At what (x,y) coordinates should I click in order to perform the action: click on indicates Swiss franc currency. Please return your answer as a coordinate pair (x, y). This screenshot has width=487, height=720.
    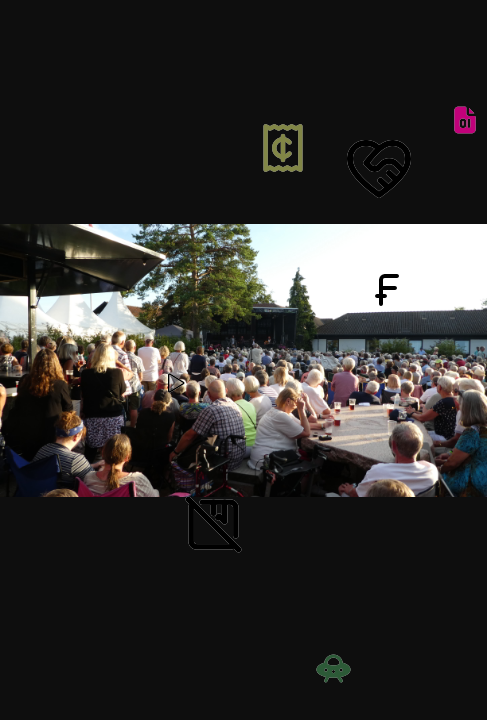
    Looking at the image, I should click on (387, 290).